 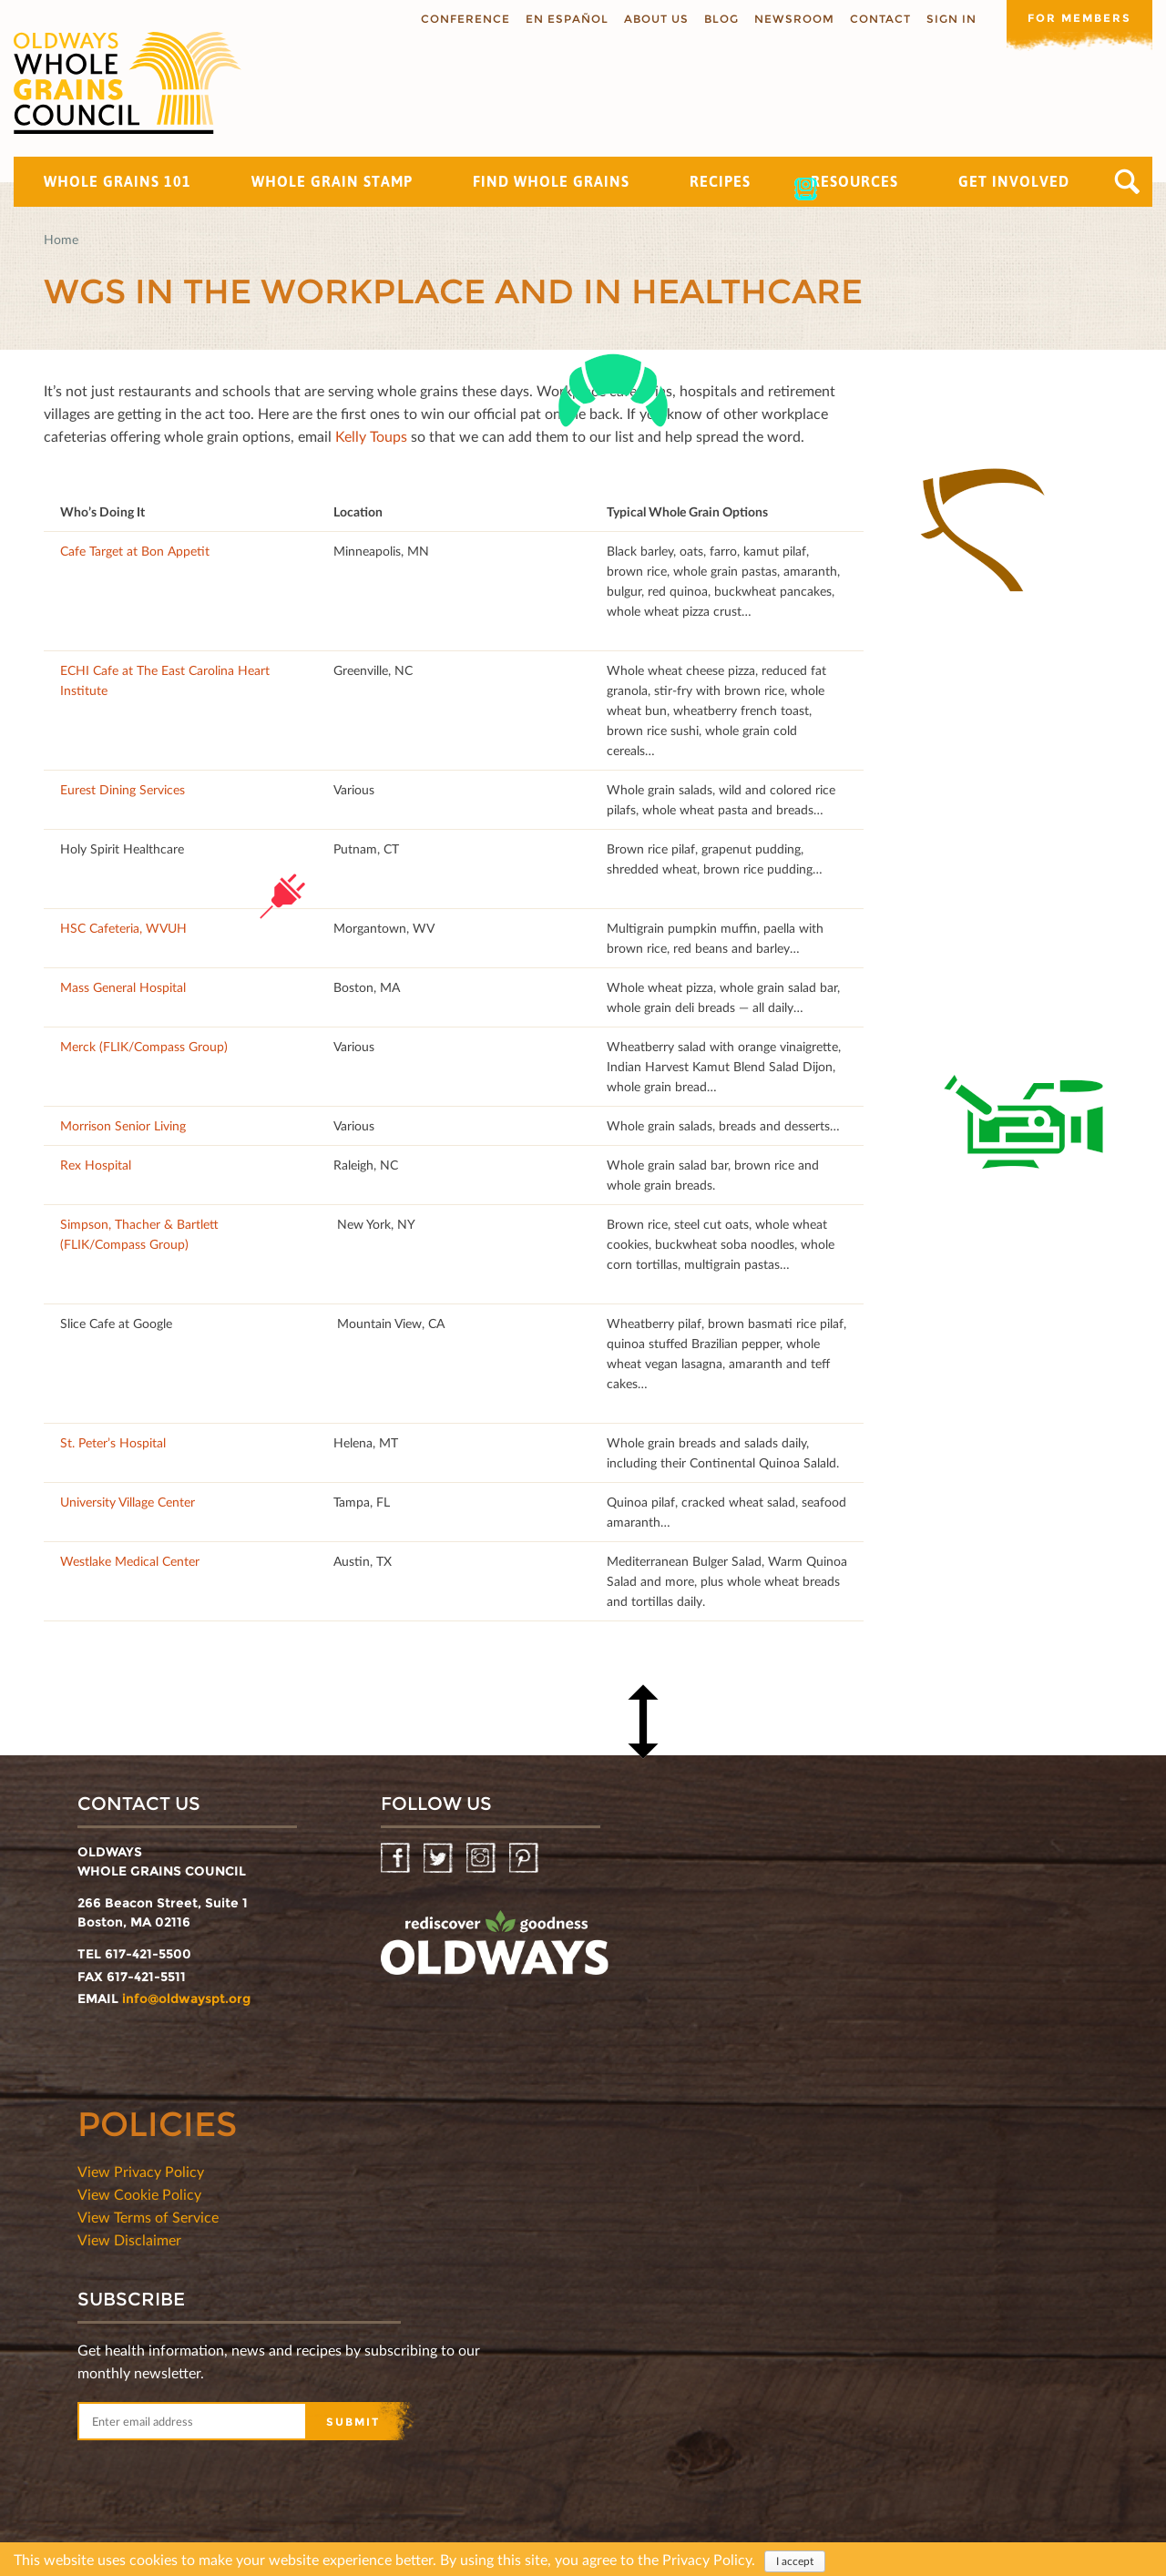 What do you see at coordinates (613, 391) in the screenshot?
I see `browse bakery or pastry items` at bounding box center [613, 391].